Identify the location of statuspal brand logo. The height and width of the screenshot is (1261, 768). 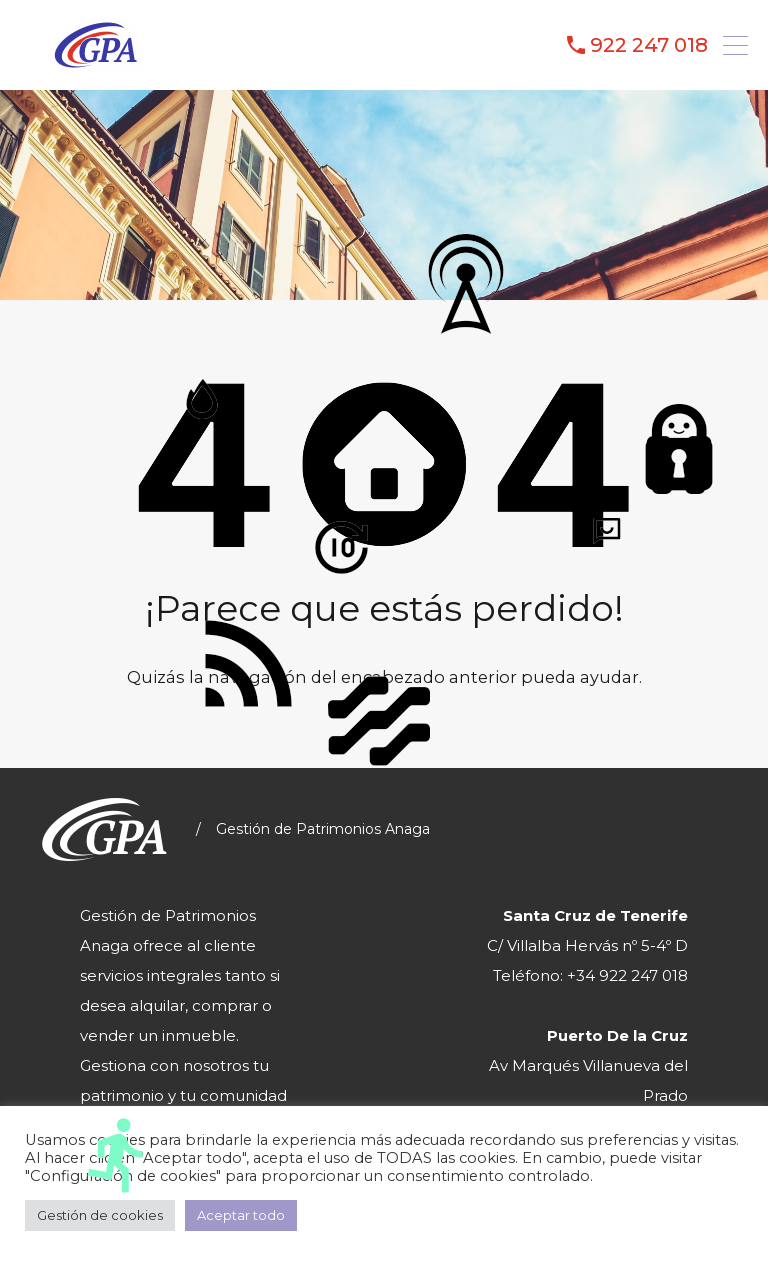
(466, 284).